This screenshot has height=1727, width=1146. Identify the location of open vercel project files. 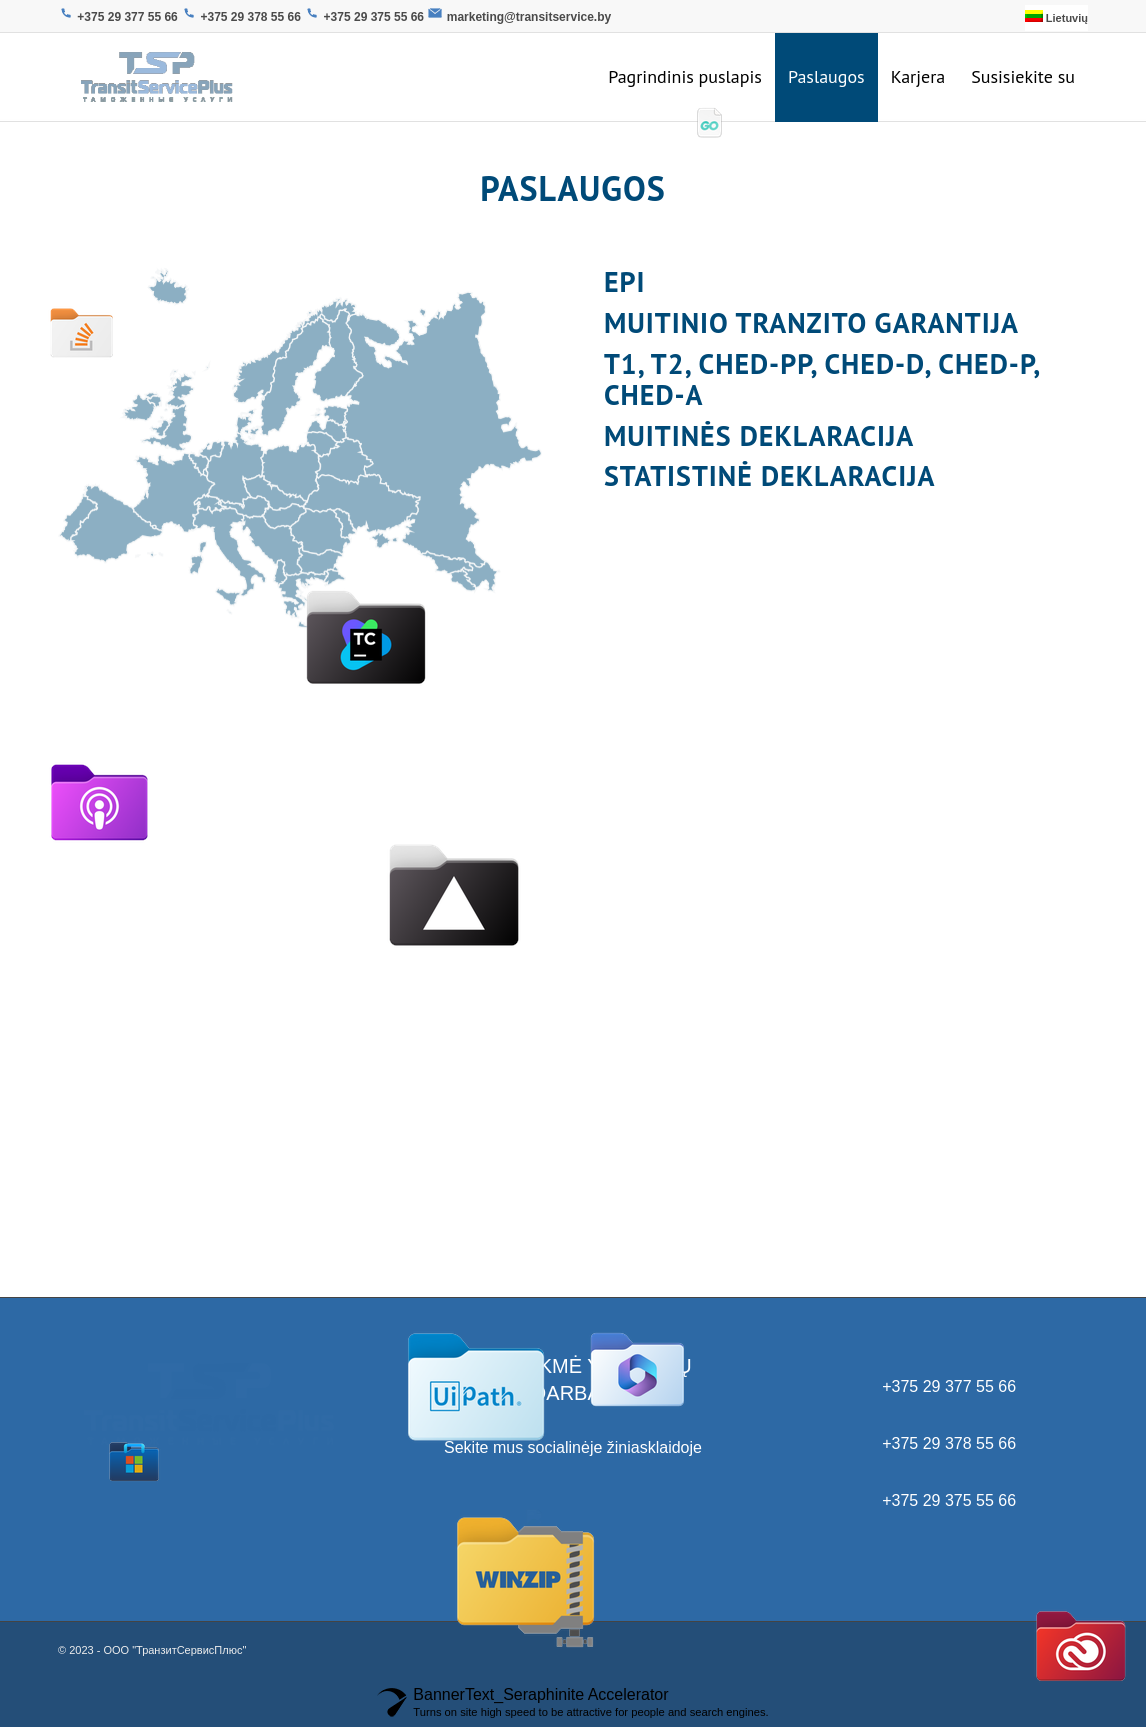
(453, 898).